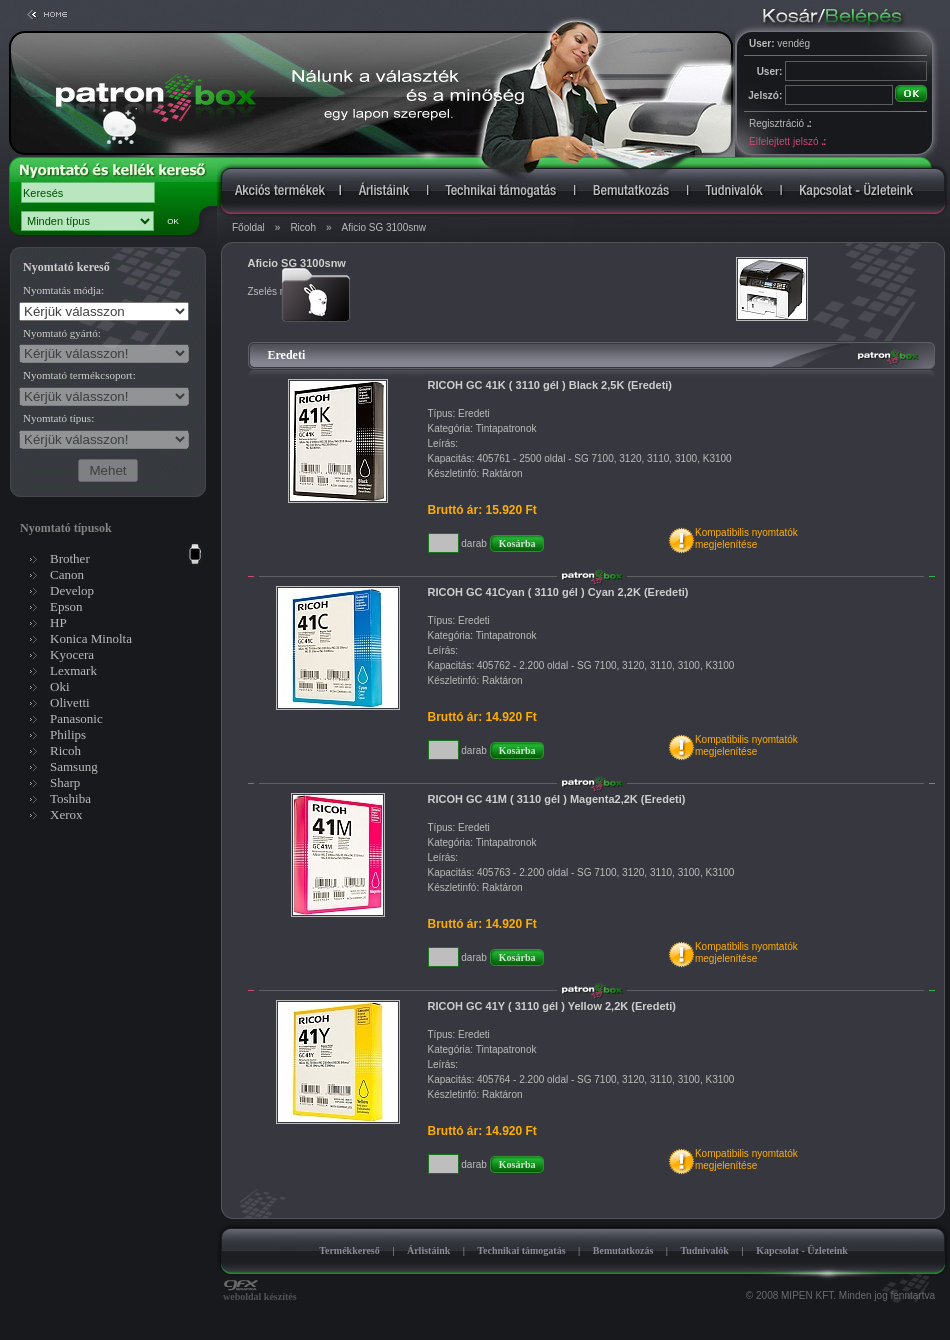  What do you see at coordinates (120, 126) in the screenshot?
I see `indicates snowy weather conditions at night` at bounding box center [120, 126].